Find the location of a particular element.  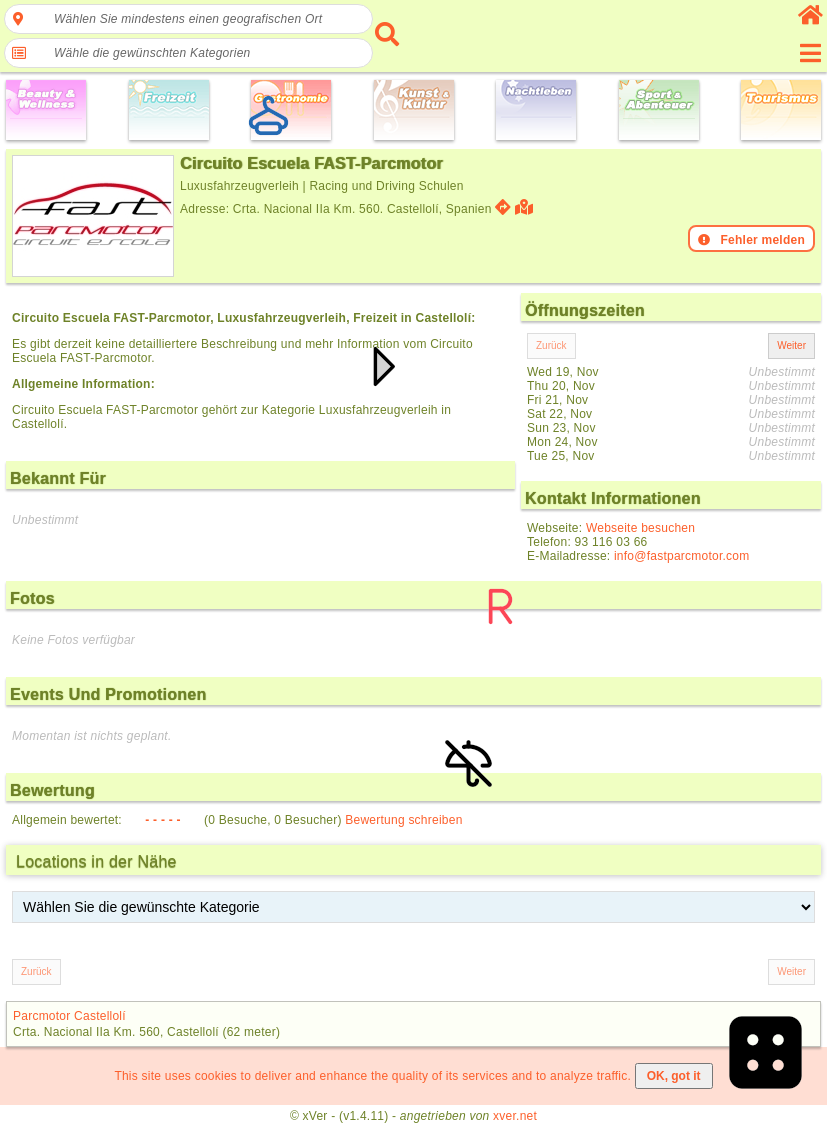

indicates items starting with the letter R is located at coordinates (500, 606).